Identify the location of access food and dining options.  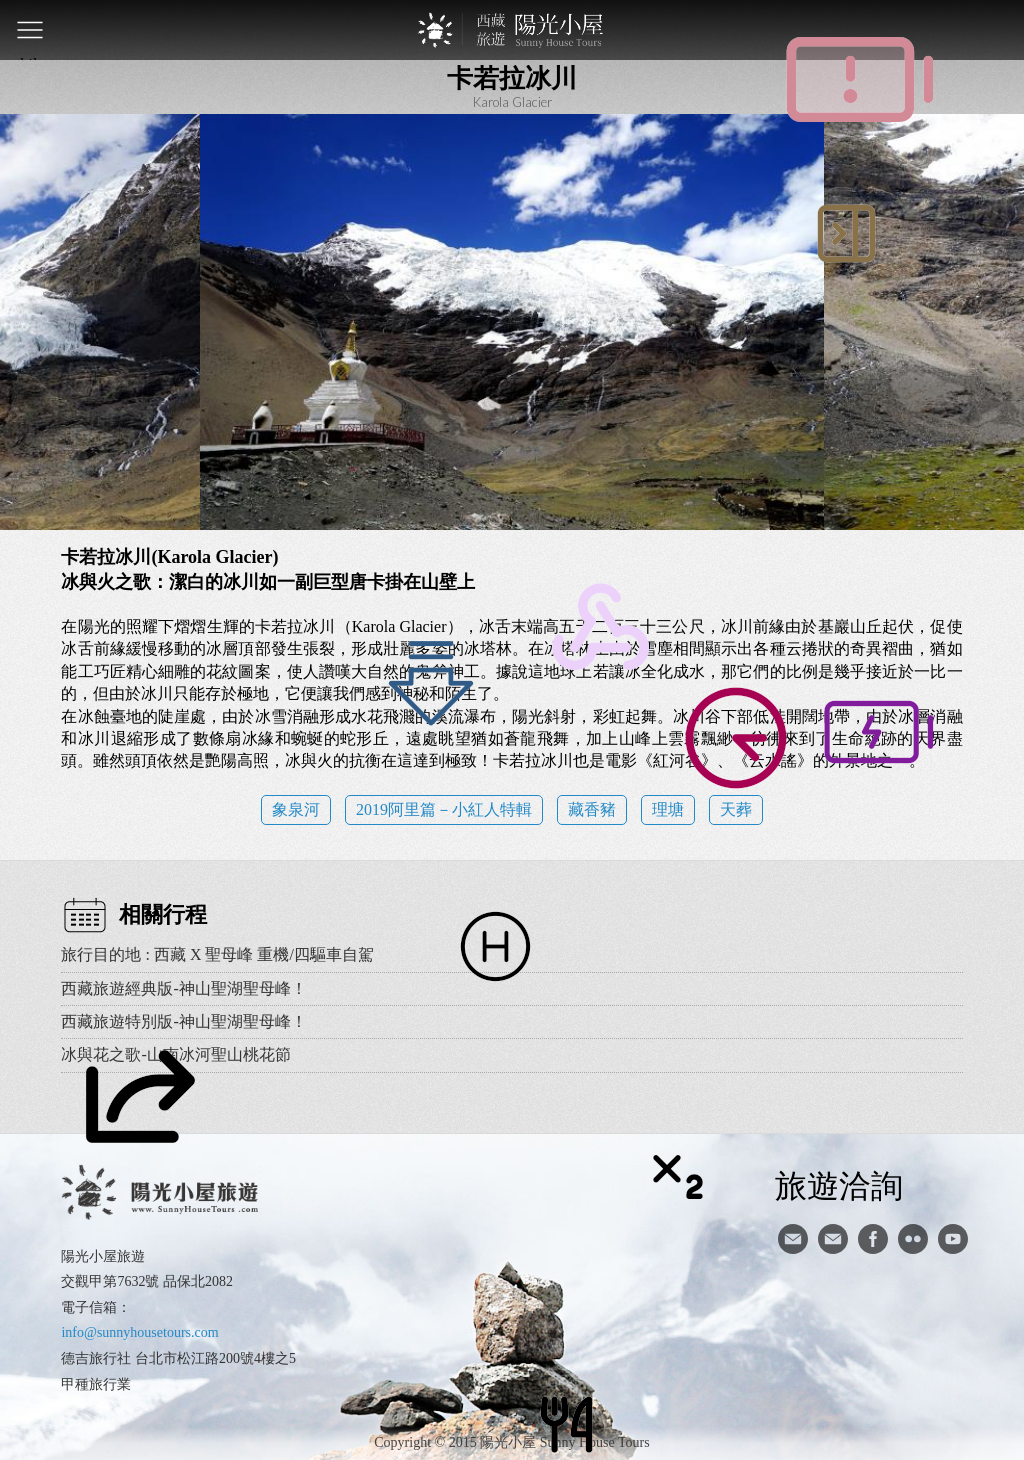
(567, 1423).